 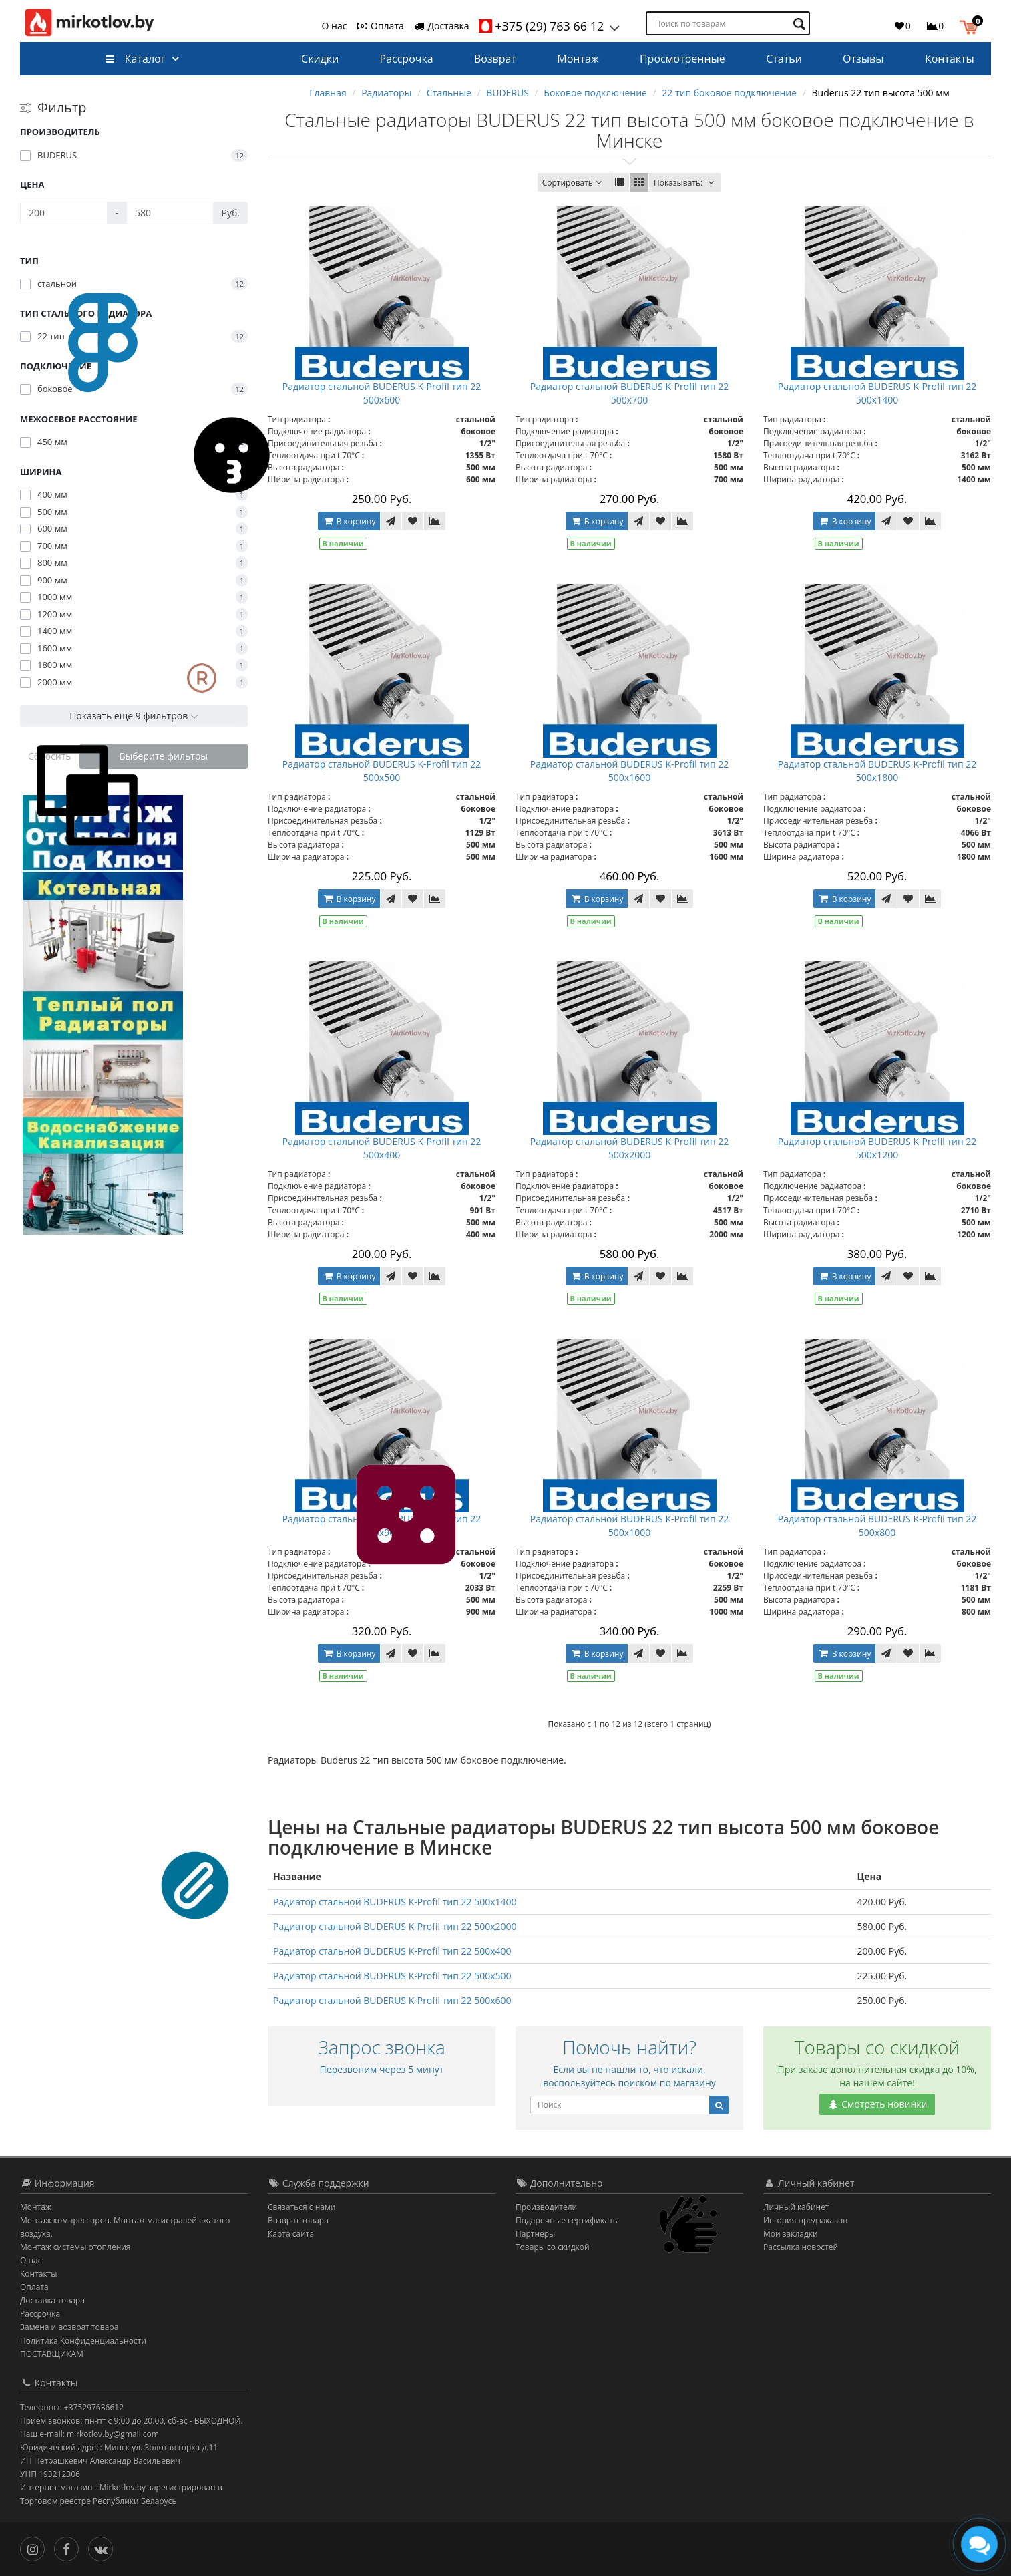 What do you see at coordinates (688, 2224) in the screenshot?
I see `wash your hands reminder` at bounding box center [688, 2224].